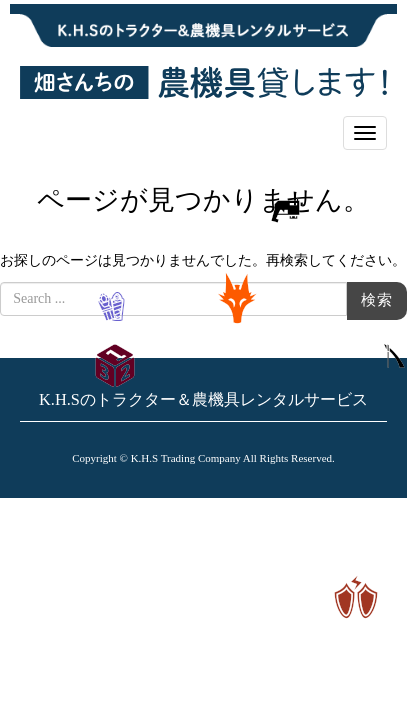 The image size is (407, 720). Describe the element at coordinates (115, 366) in the screenshot. I see `roll dice or generate random number` at that location.